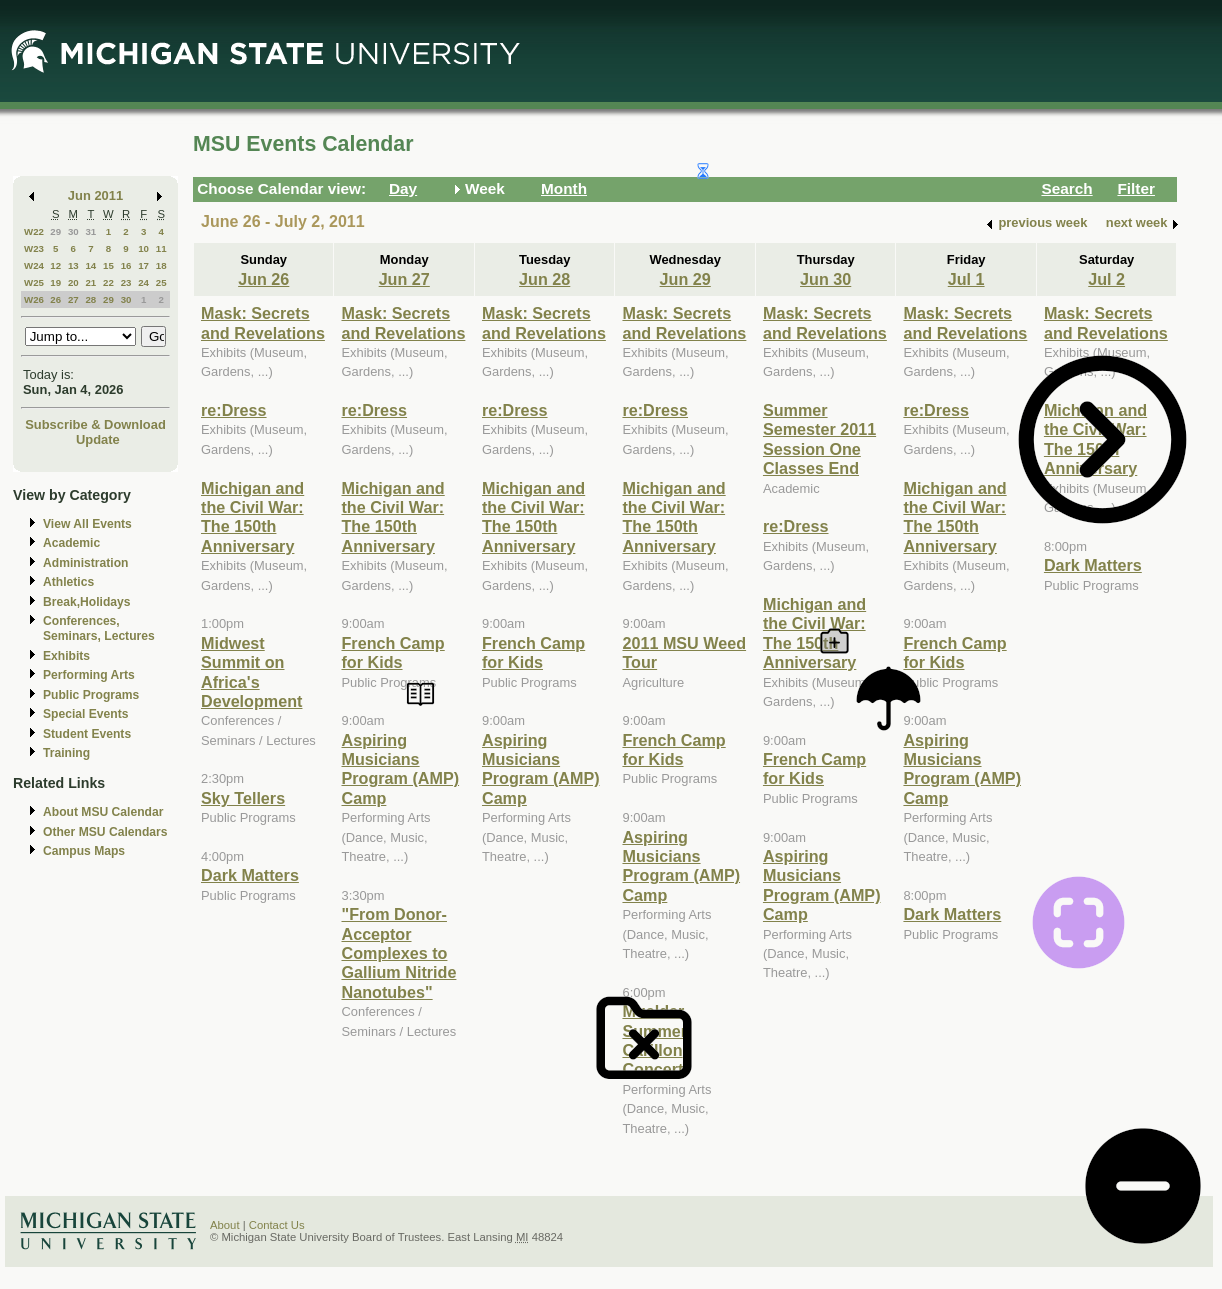 This screenshot has width=1222, height=1289. Describe the element at coordinates (1078, 922) in the screenshot. I see `tap to scan a QR code or barcode` at that location.